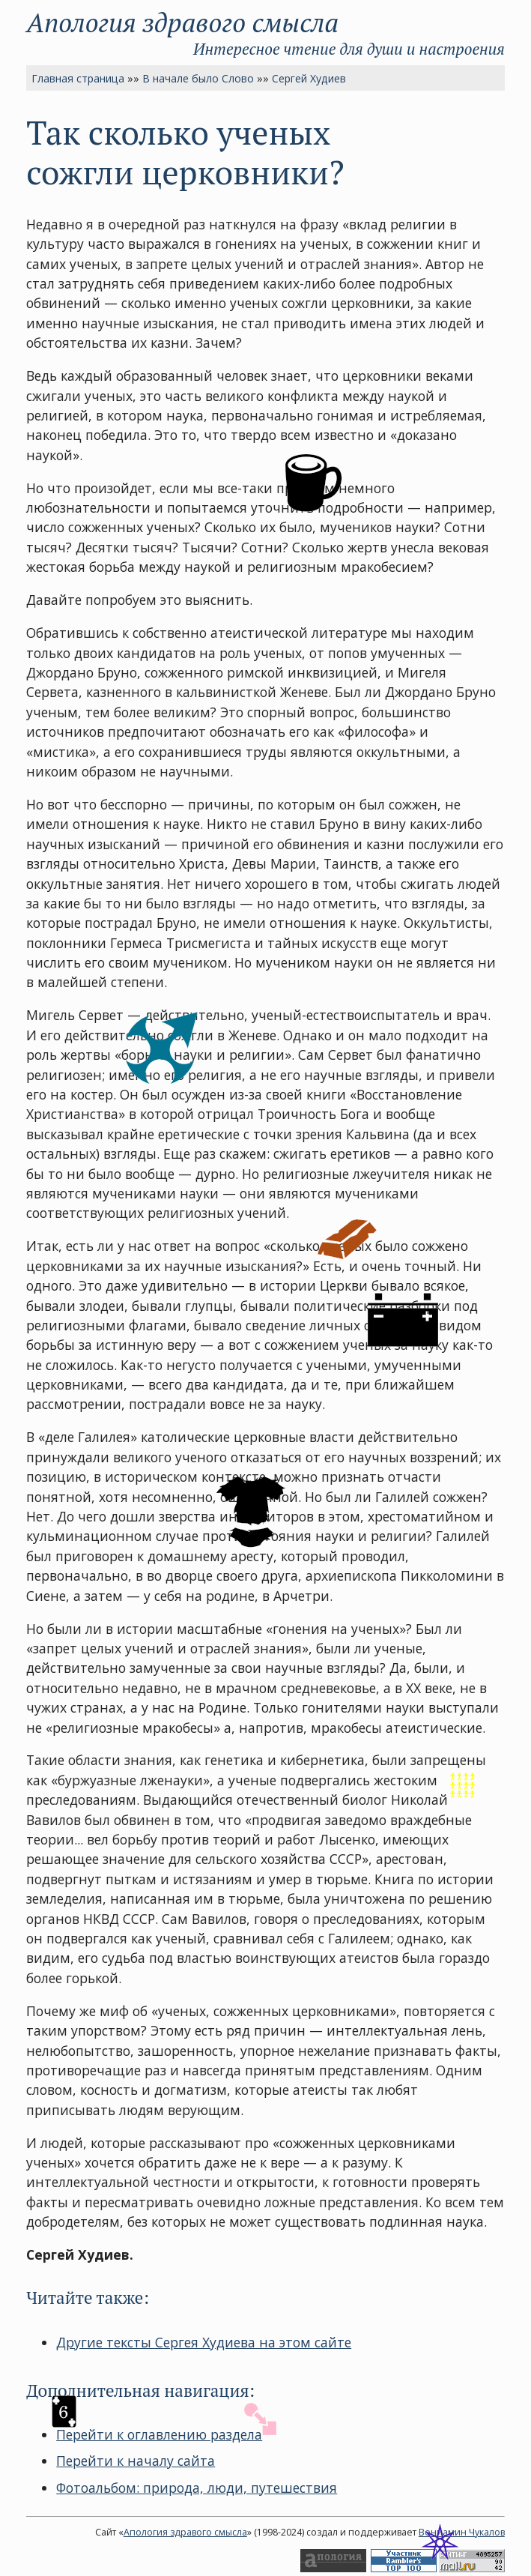 This screenshot has width=531, height=2576. I want to click on a seven-pointed star symbol for mystical or magical elements, so click(440, 2542).